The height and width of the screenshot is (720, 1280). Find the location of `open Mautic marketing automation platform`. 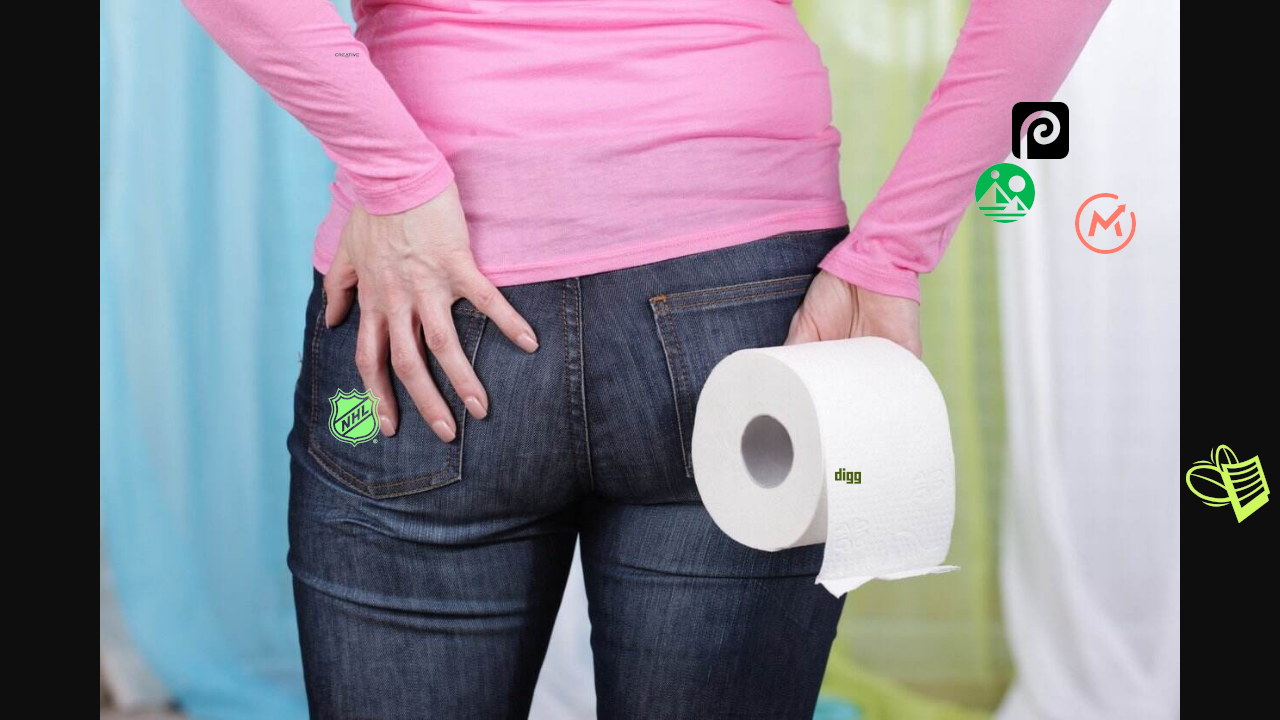

open Mautic marketing automation platform is located at coordinates (1105, 223).